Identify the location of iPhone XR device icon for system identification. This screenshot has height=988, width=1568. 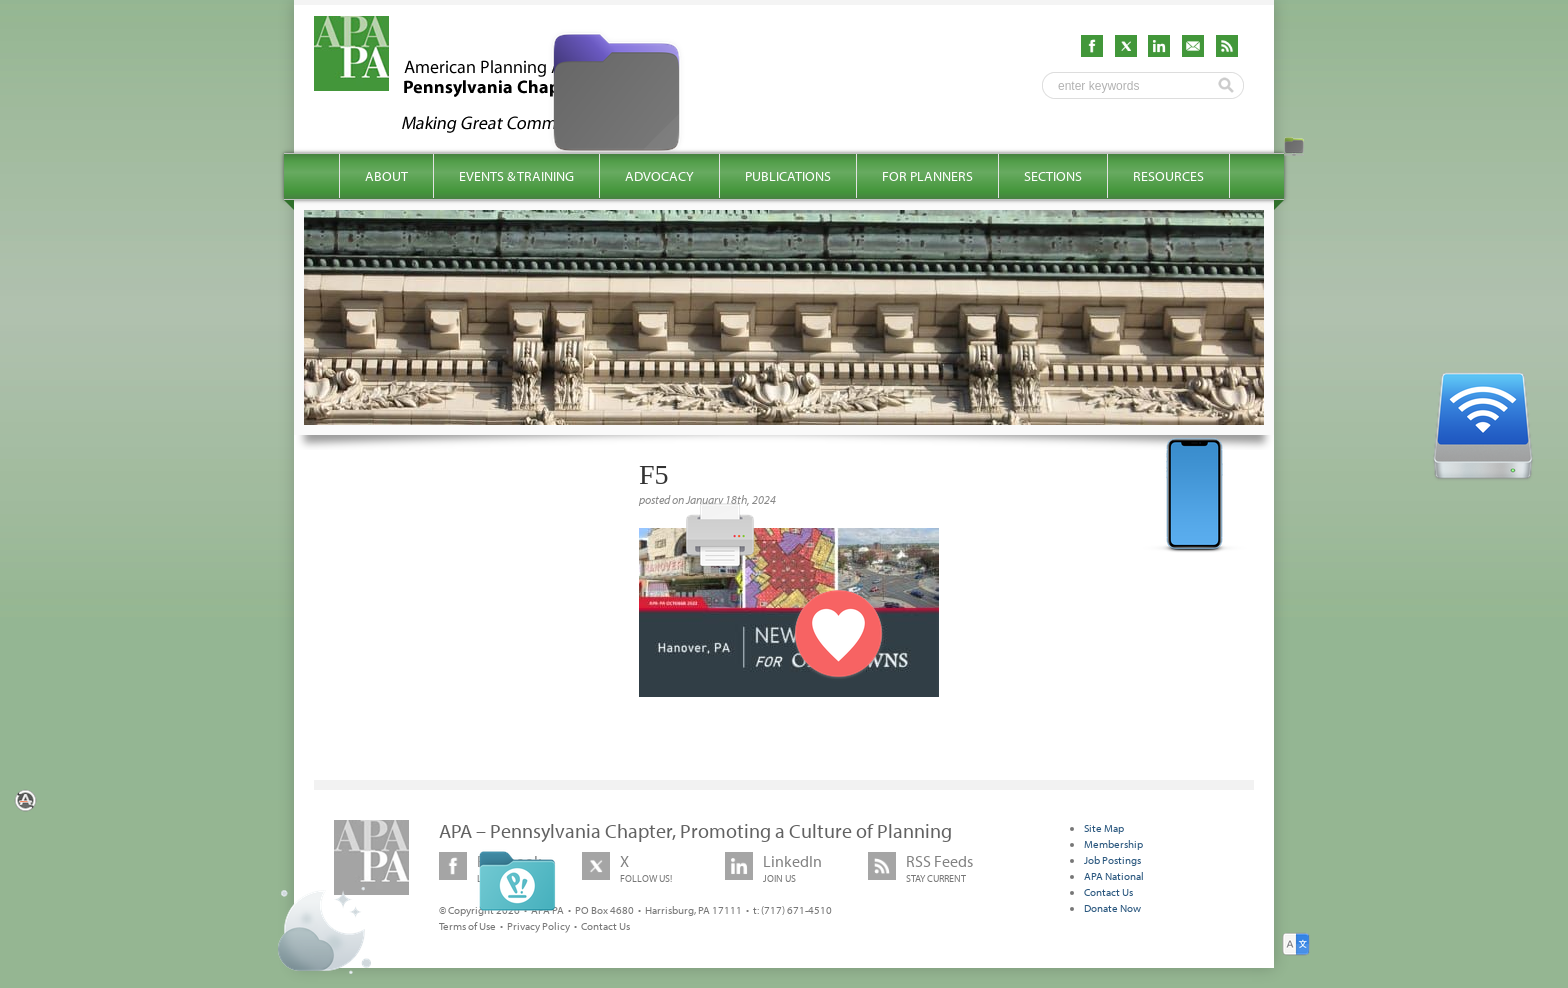
(1194, 495).